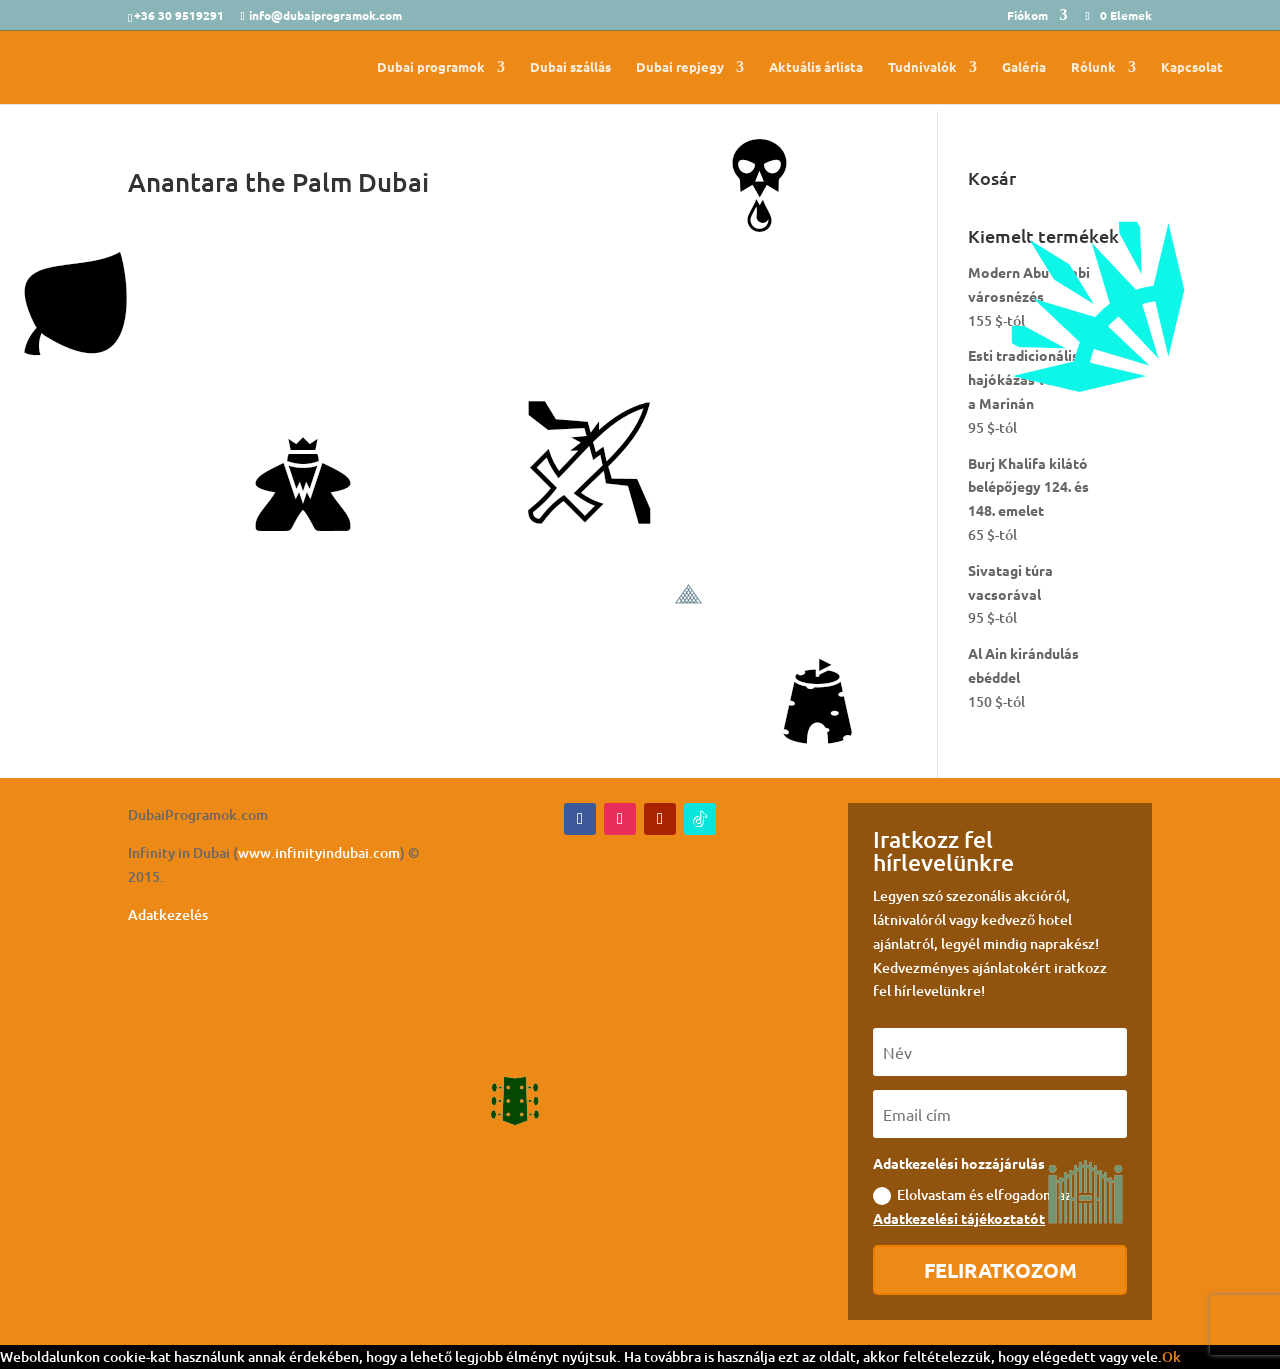 Image resolution: width=1280 pixels, height=1369 pixels. What do you see at coordinates (817, 700) in the screenshot?
I see `access beach or sandbox game mode` at bounding box center [817, 700].